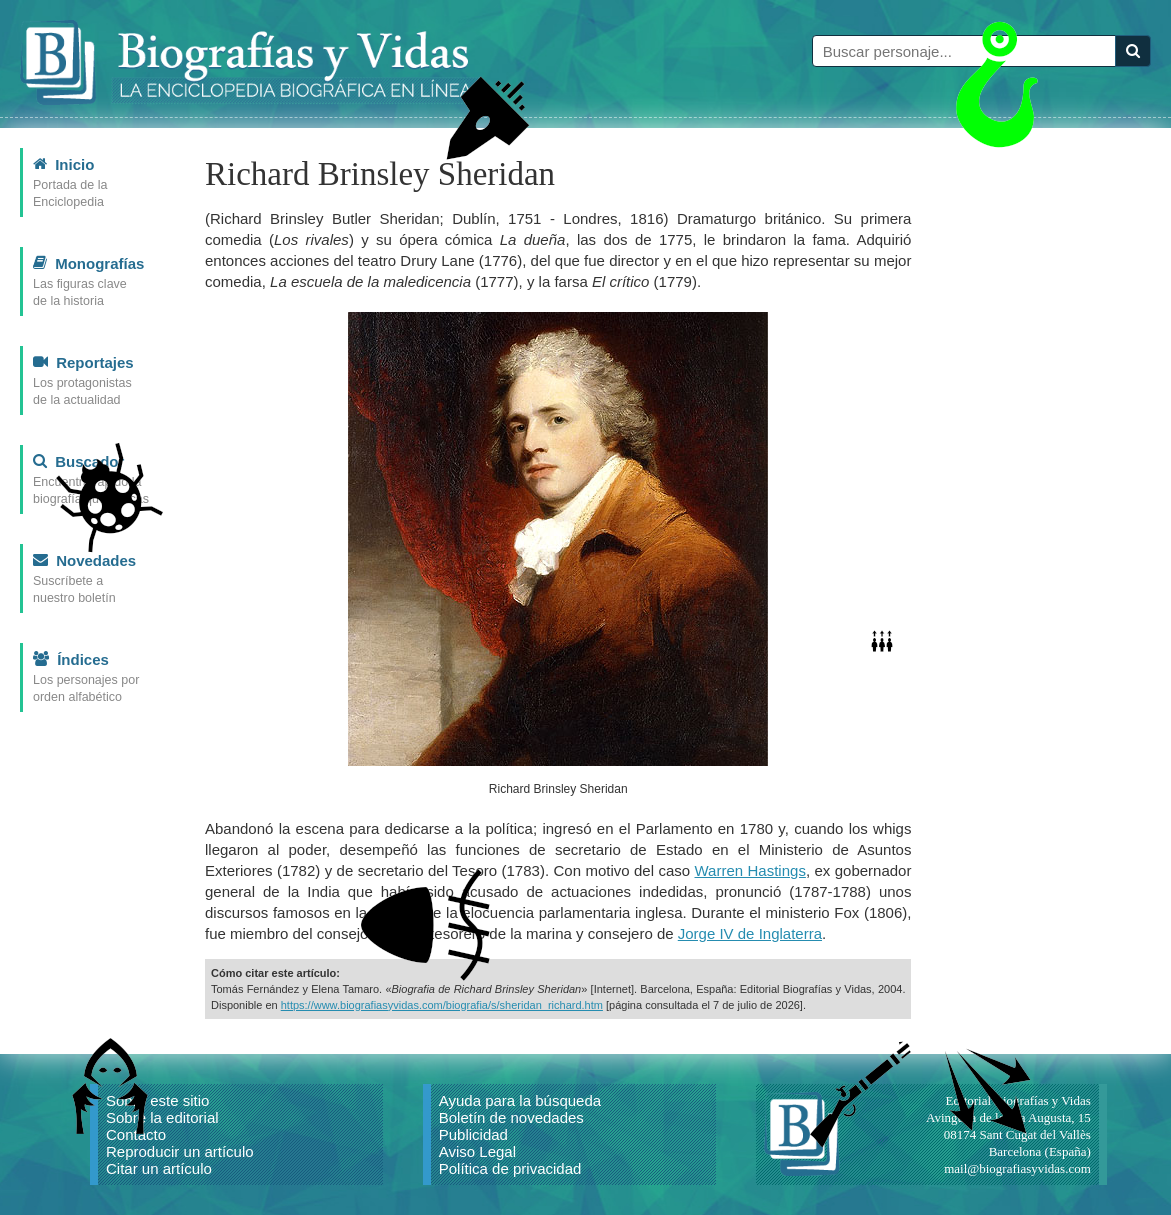  Describe the element at coordinates (488, 118) in the screenshot. I see `select heavy fighter class or unit` at that location.